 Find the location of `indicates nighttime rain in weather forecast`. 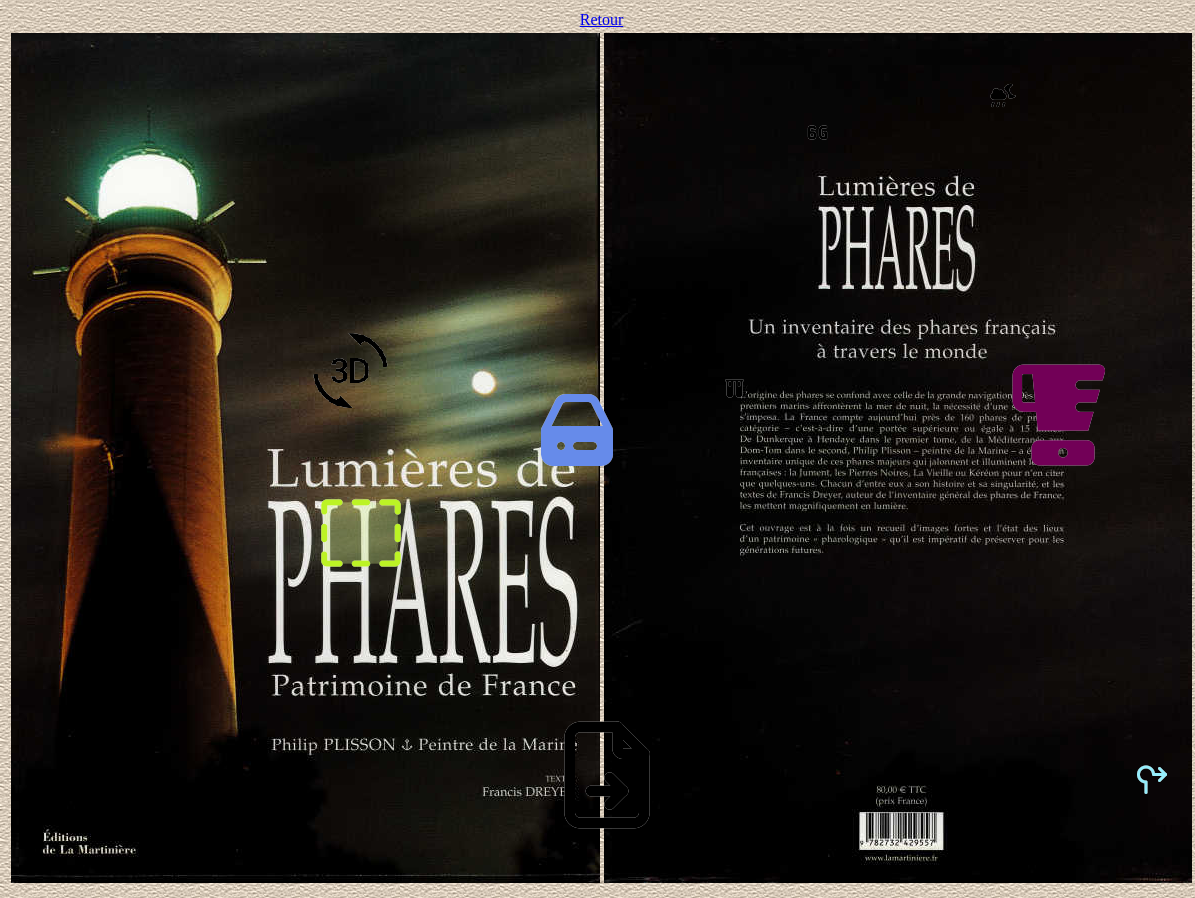

indicates nighttime rain in weather forecast is located at coordinates (1003, 95).